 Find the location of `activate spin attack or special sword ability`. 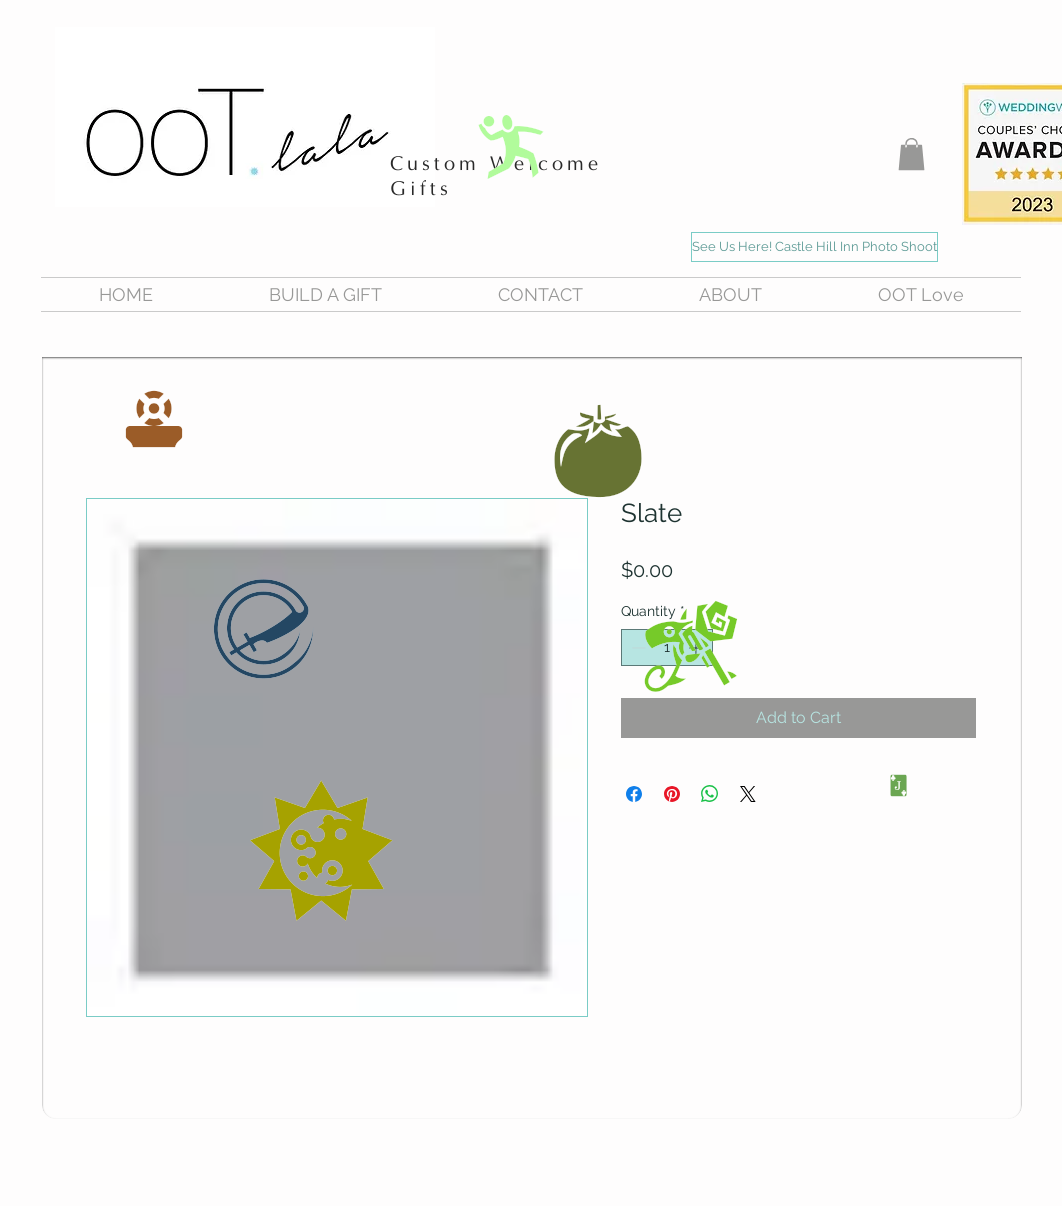

activate spin attack or special sword ability is located at coordinates (263, 629).